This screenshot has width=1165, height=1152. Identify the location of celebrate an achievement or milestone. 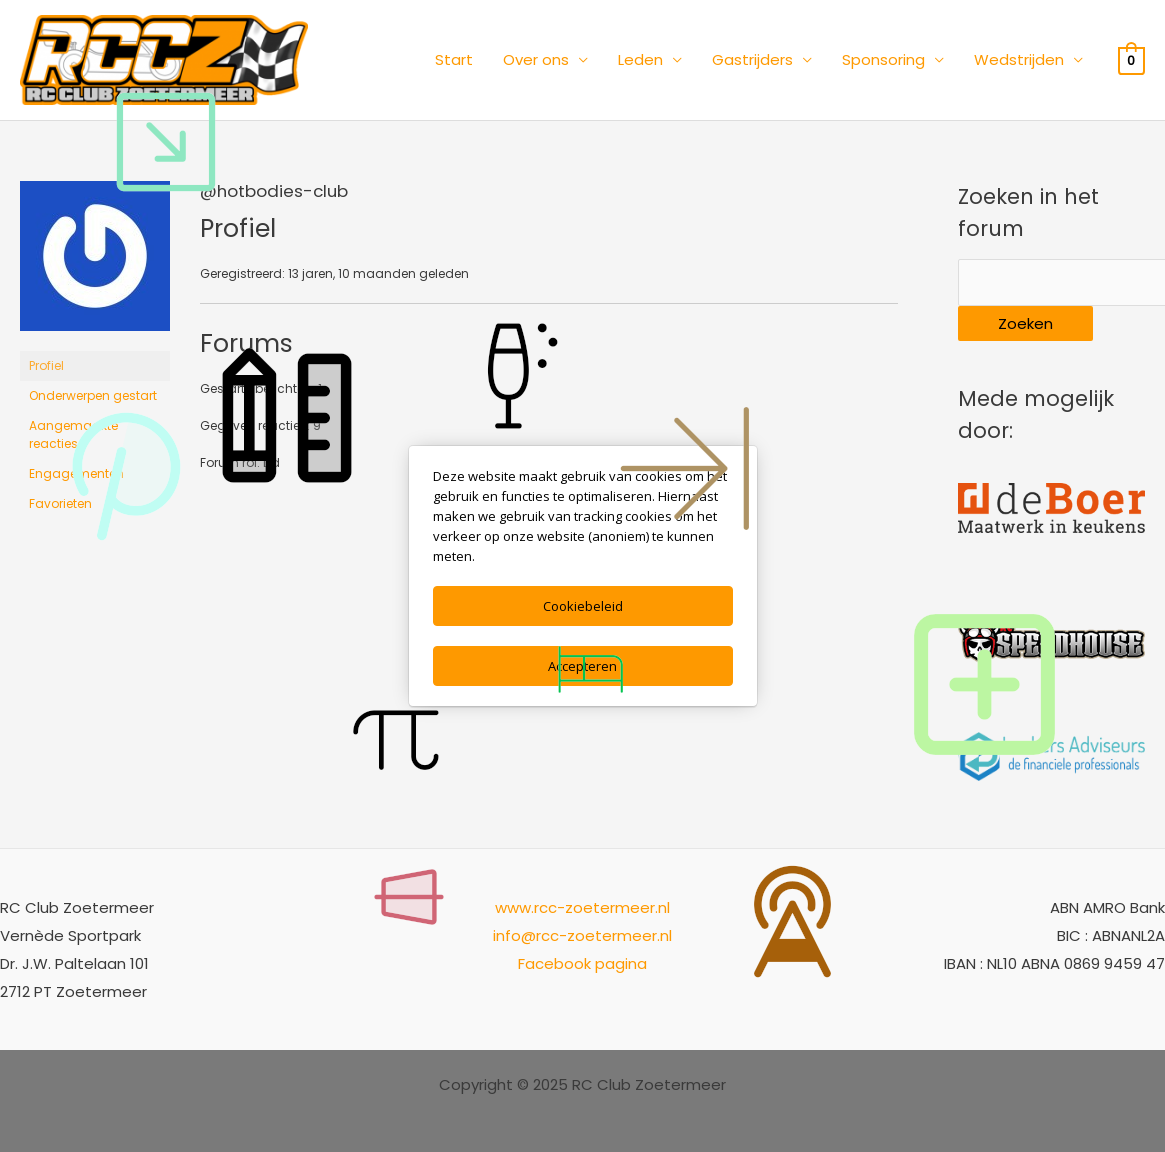
(512, 376).